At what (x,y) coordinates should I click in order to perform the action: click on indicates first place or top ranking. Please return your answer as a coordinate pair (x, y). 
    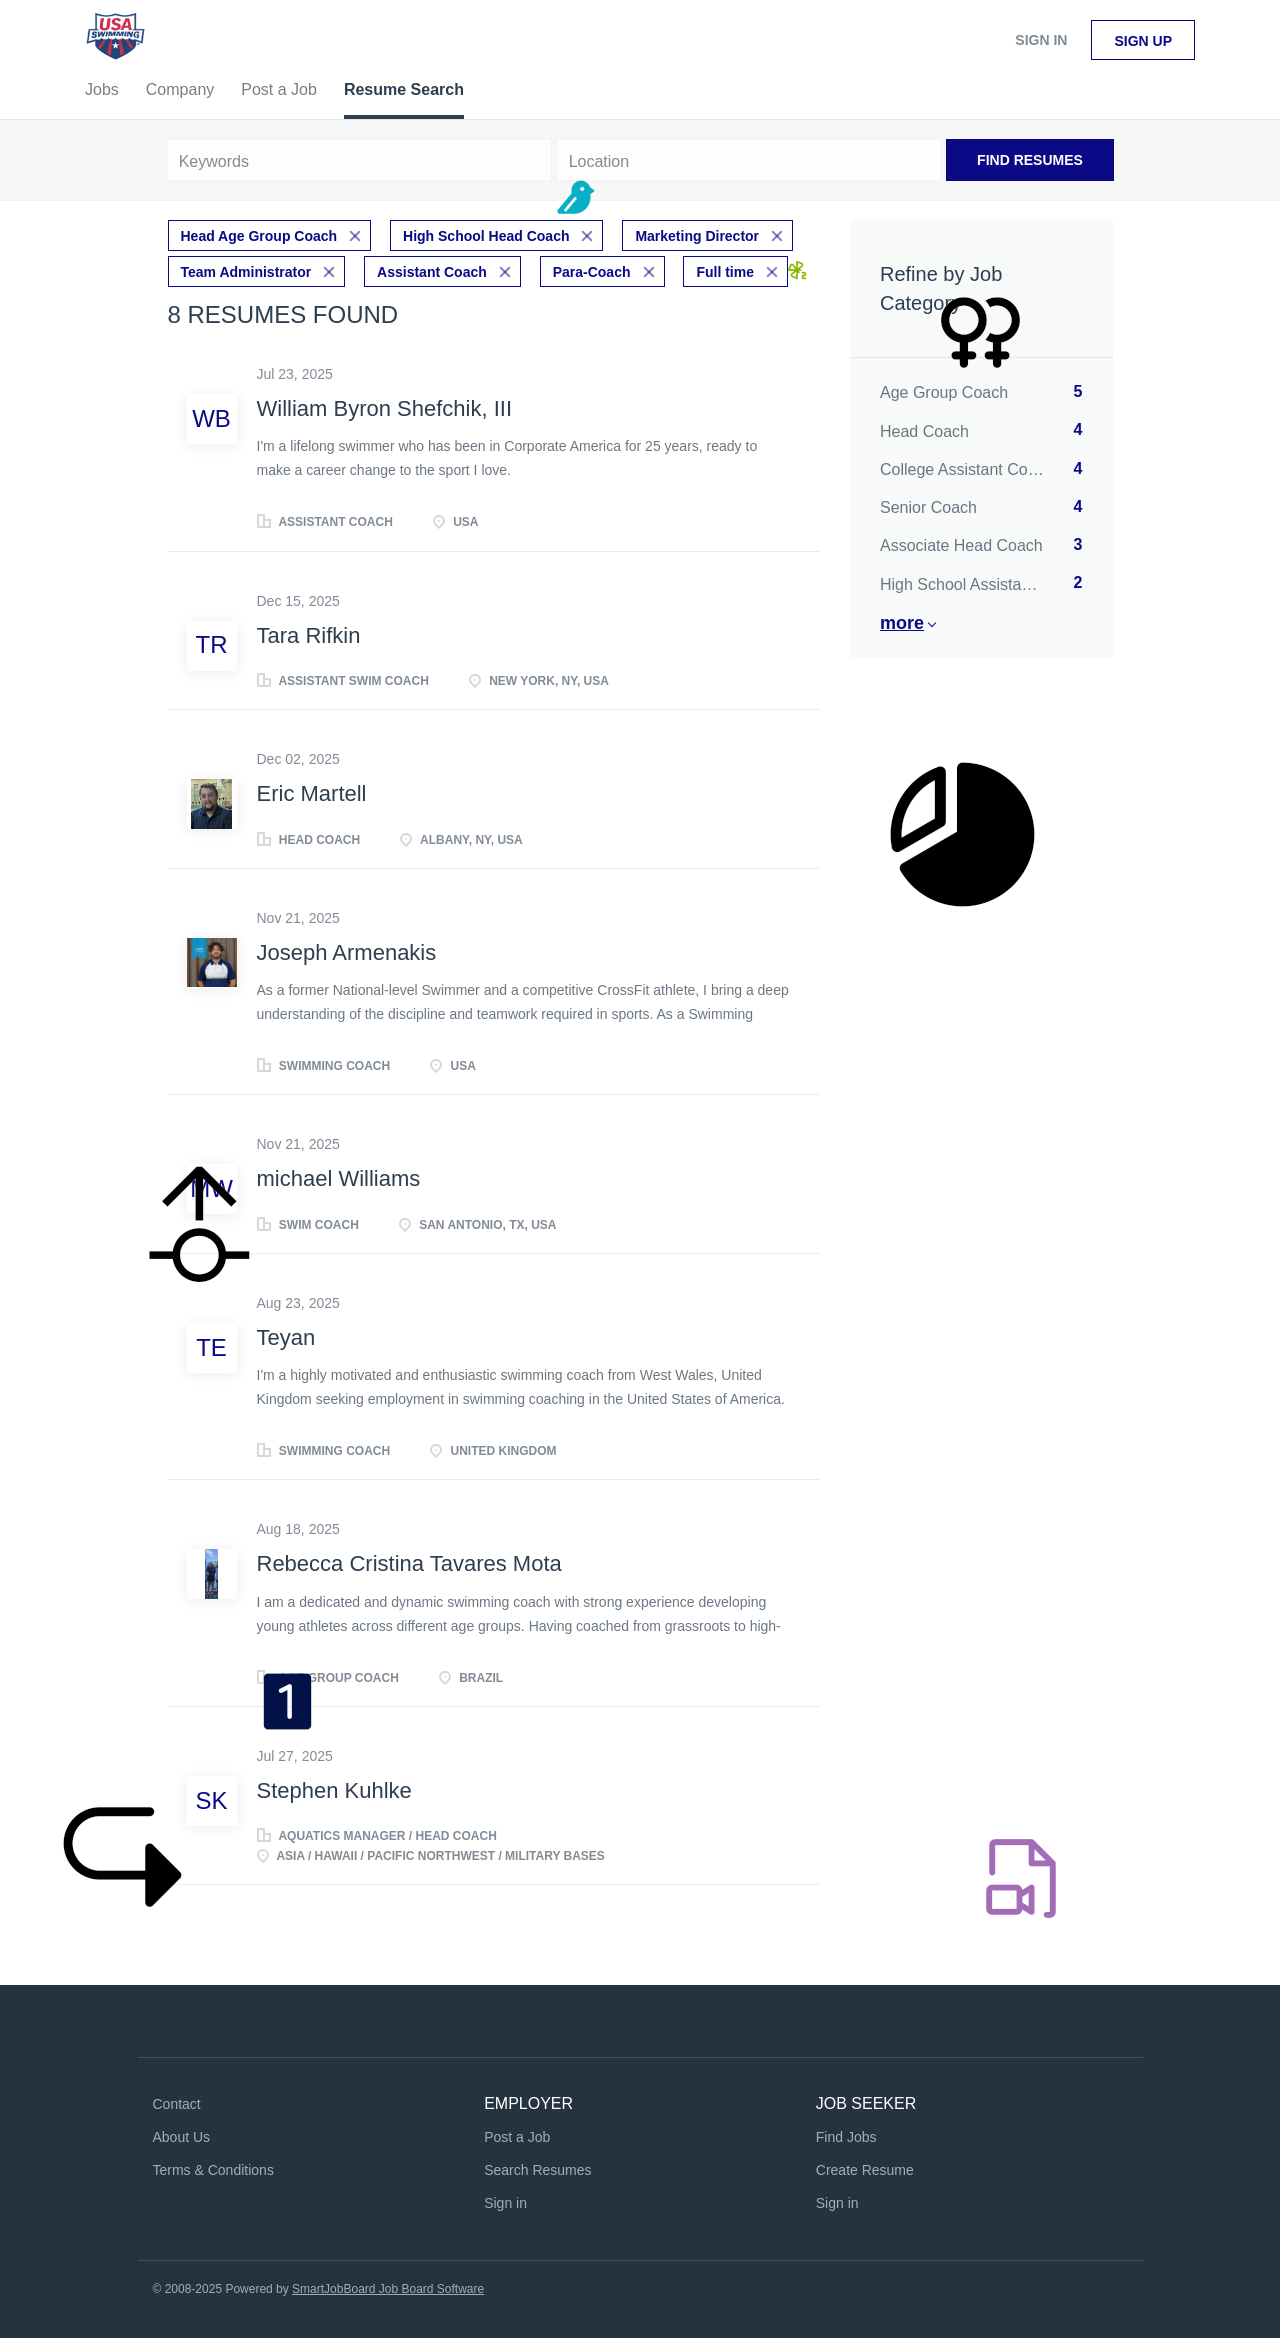
    Looking at the image, I should click on (287, 1701).